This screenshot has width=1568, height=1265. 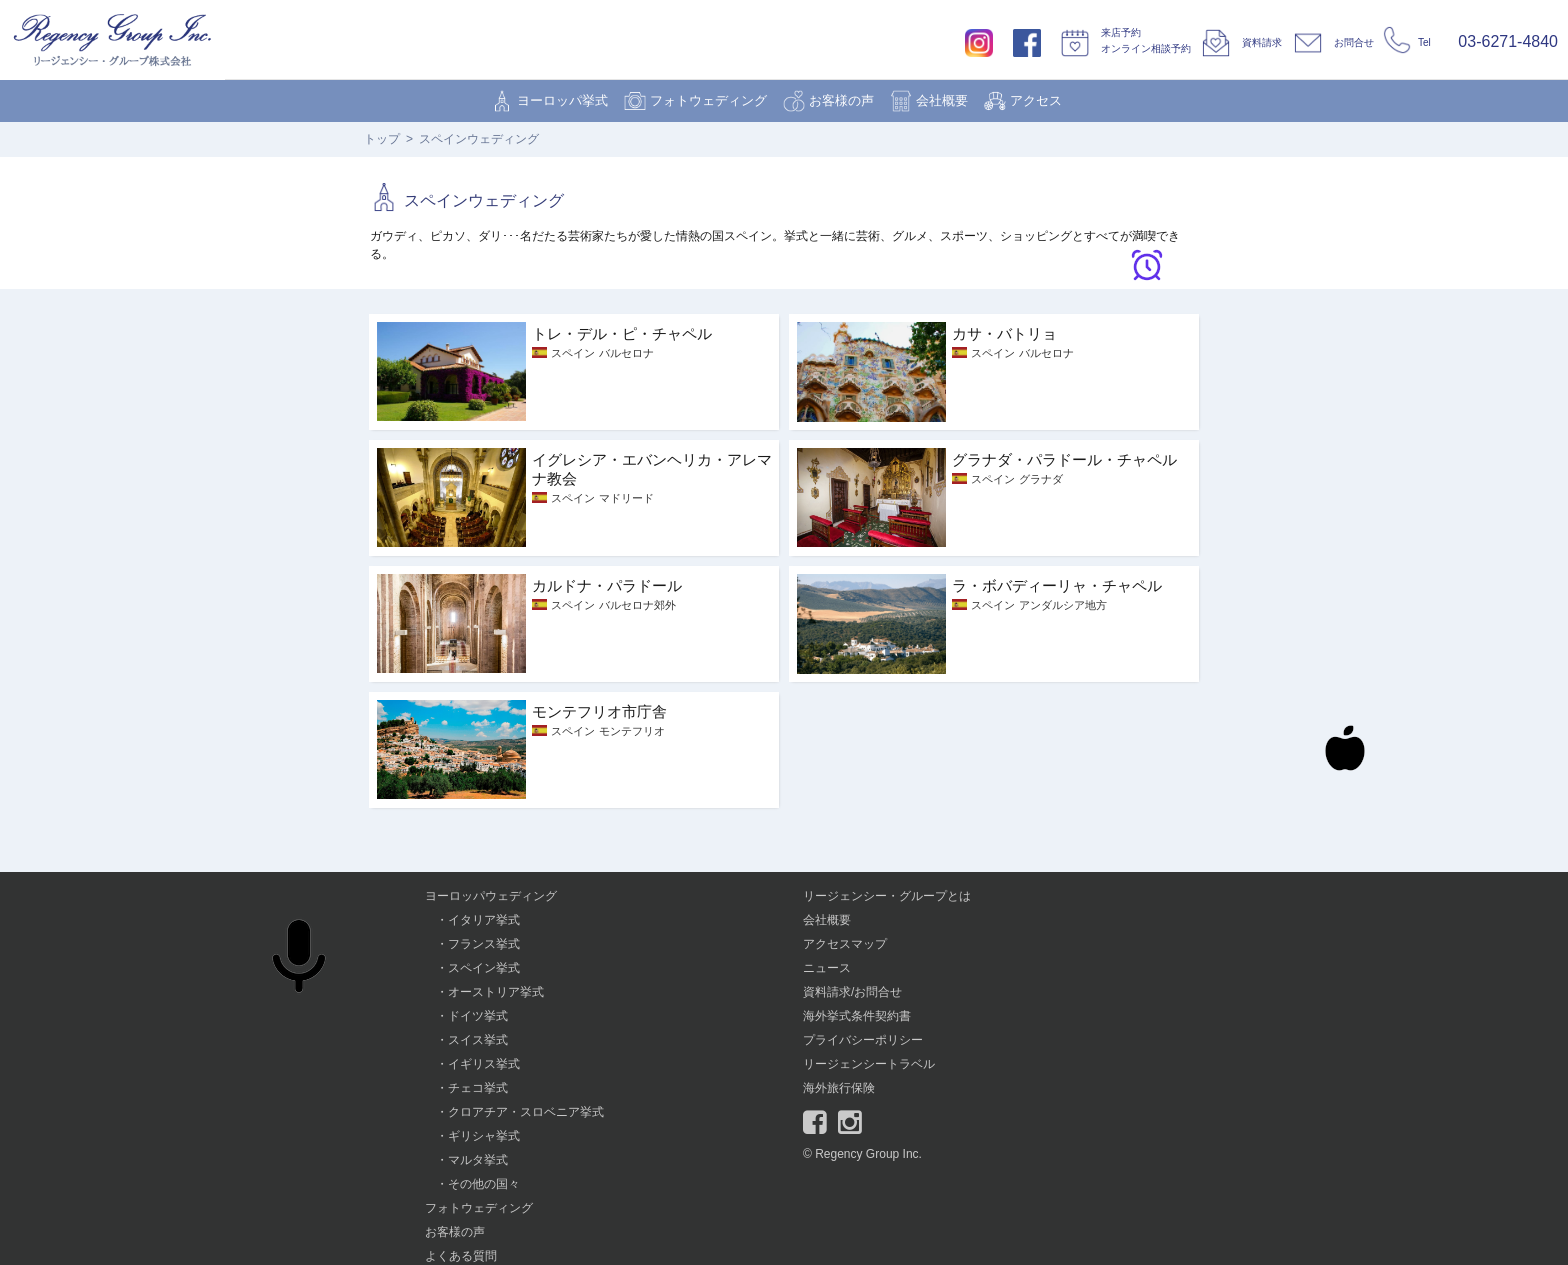 I want to click on tap to start voice recording, so click(x=299, y=958).